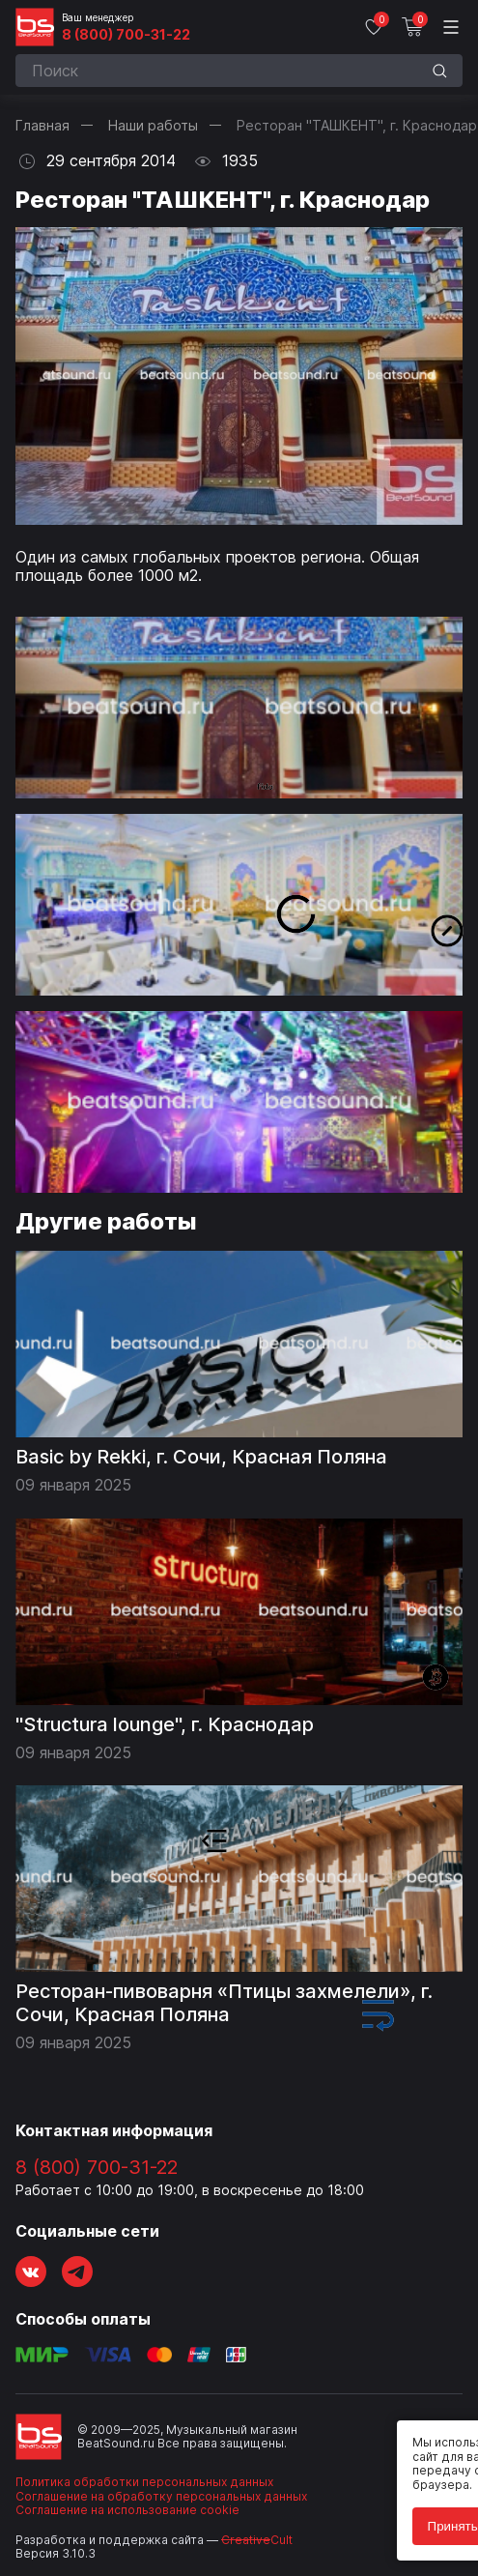 This screenshot has height=2576, width=478. Describe the element at coordinates (378, 2013) in the screenshot. I see `toggle text wrapping in editor` at that location.